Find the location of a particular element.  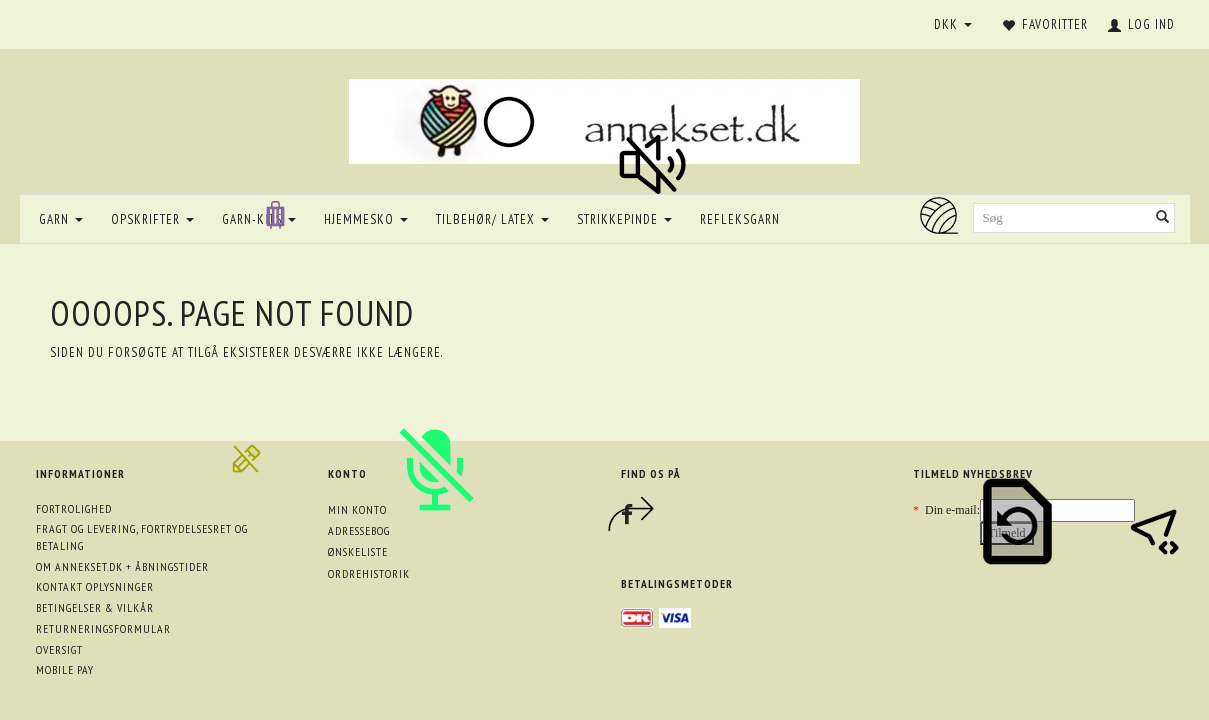

mute audio or sound is located at coordinates (651, 164).